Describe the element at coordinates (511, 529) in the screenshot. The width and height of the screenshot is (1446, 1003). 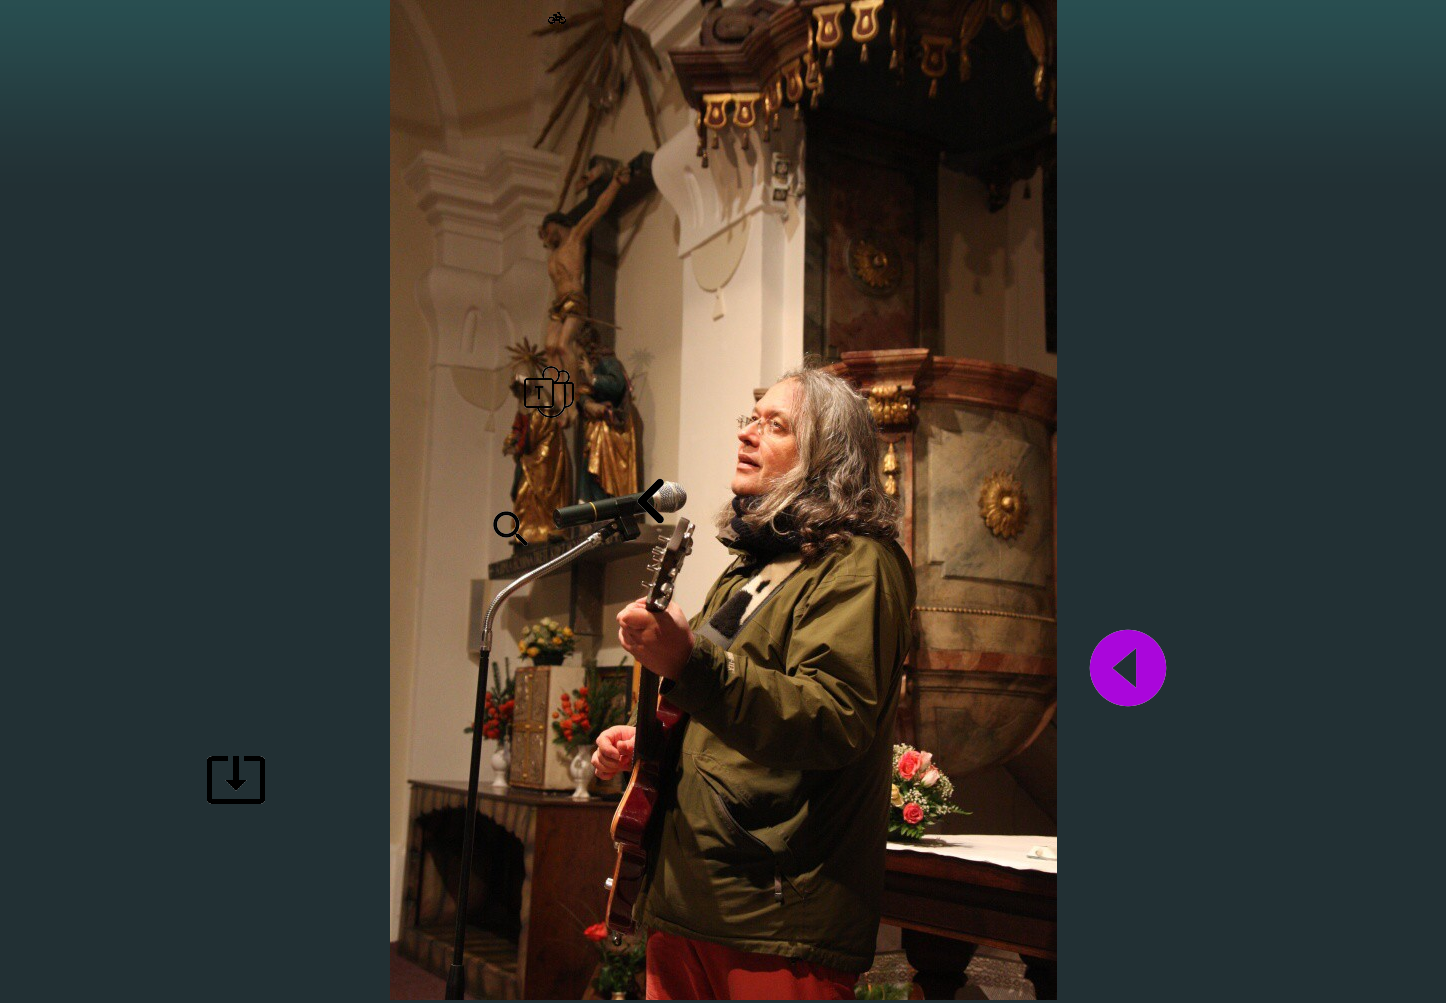
I see `search for content or items` at that location.